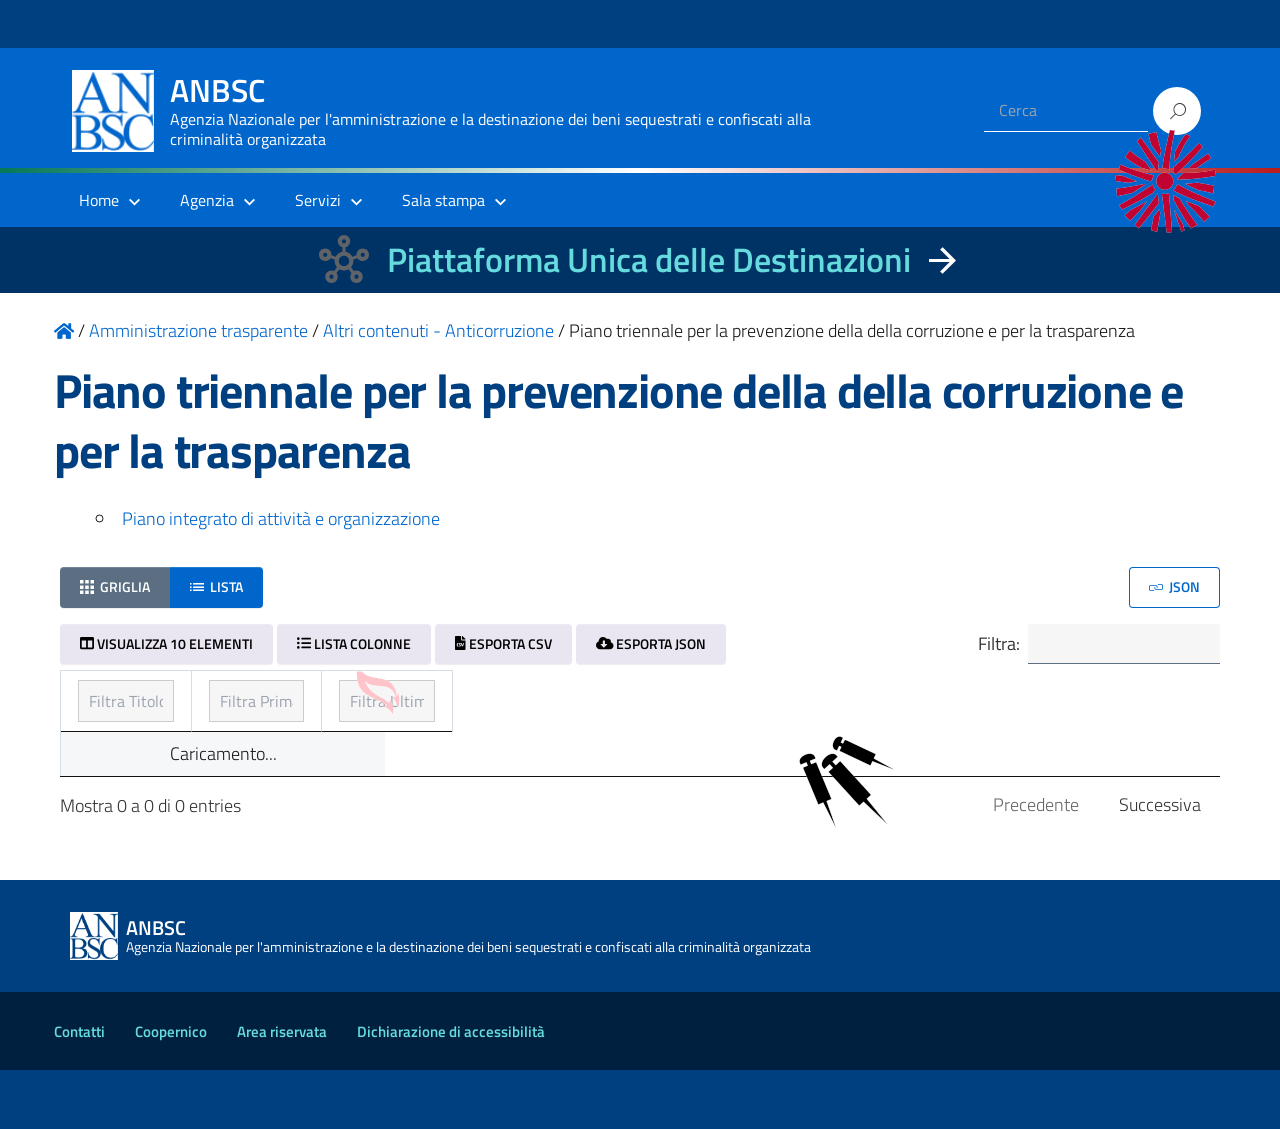 This screenshot has height=1129, width=1280. What do you see at coordinates (846, 782) in the screenshot?
I see `indicates acupuncture or needle-based treatment` at bounding box center [846, 782].